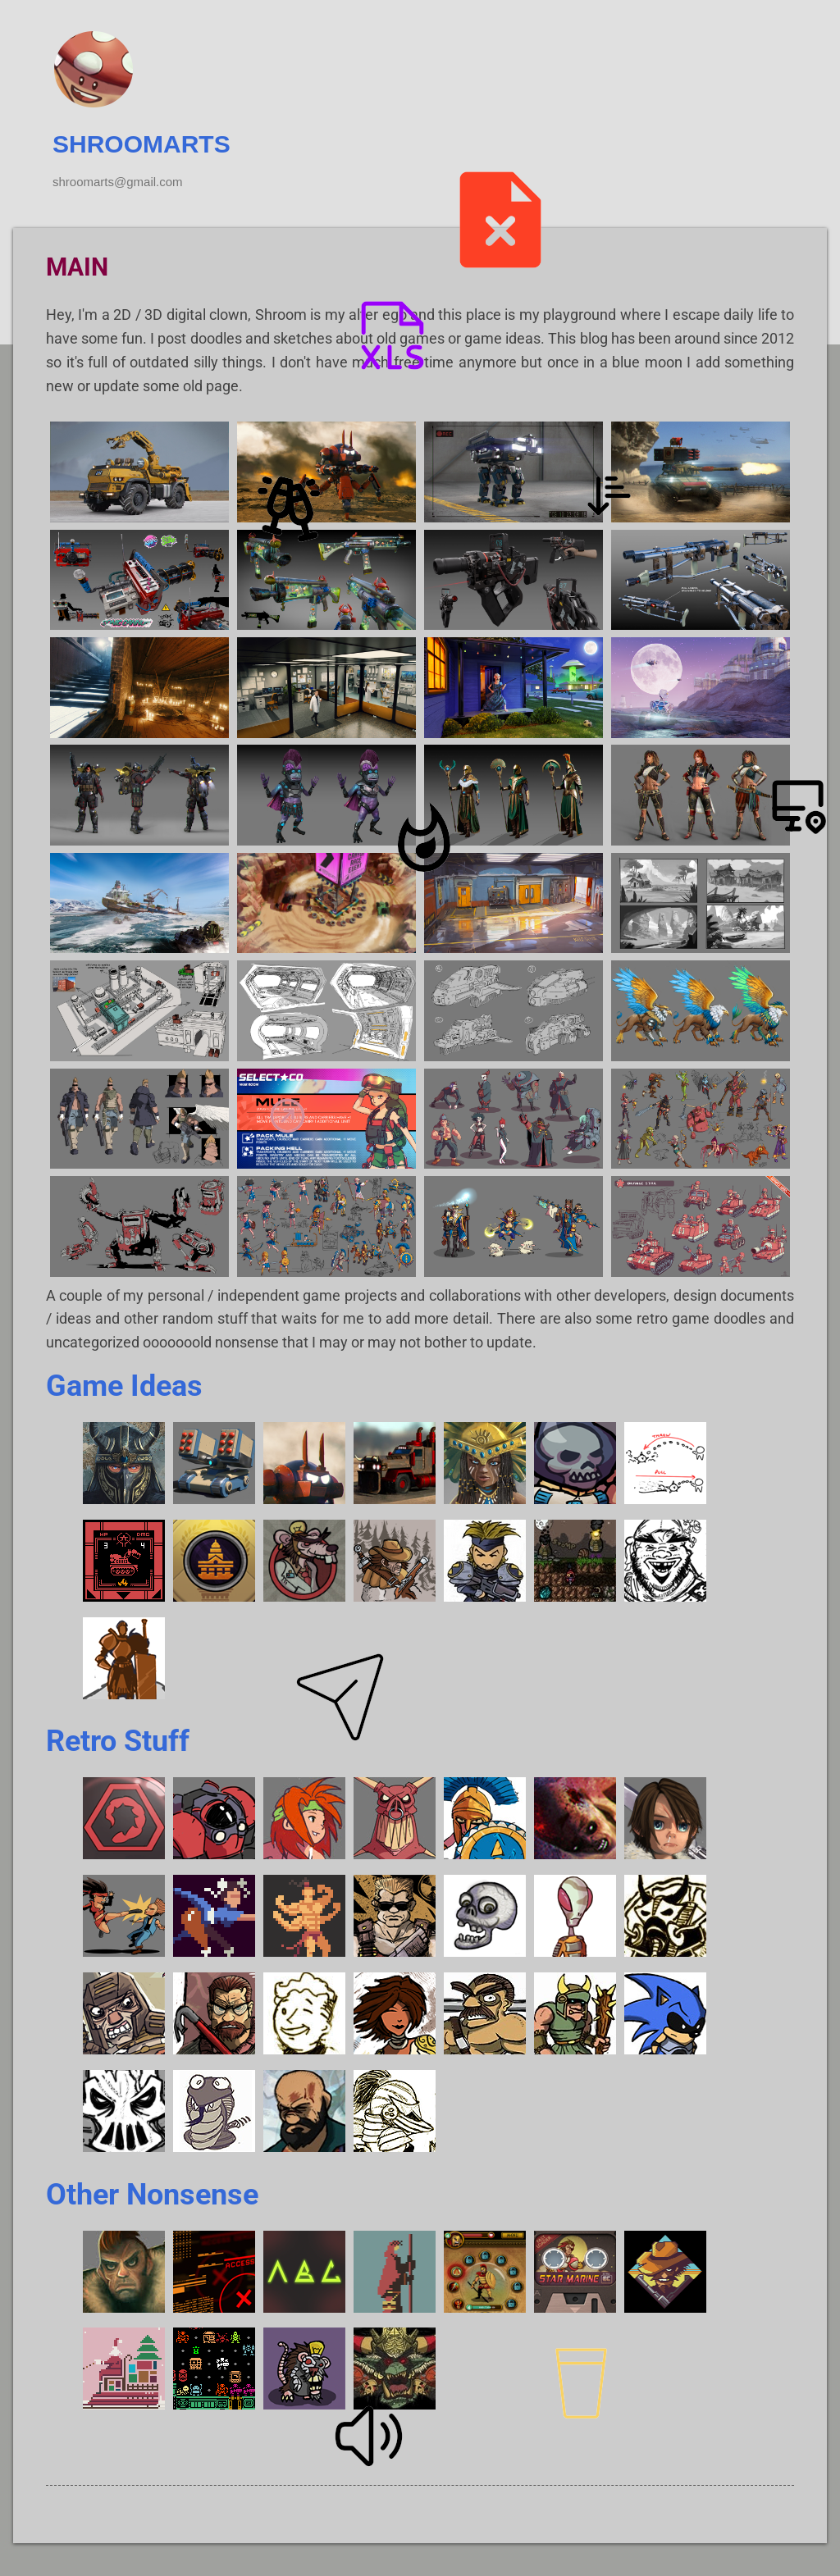 This screenshot has height=2576, width=840. What do you see at coordinates (290, 508) in the screenshot?
I see `celebrate a milestone or achievement` at bounding box center [290, 508].